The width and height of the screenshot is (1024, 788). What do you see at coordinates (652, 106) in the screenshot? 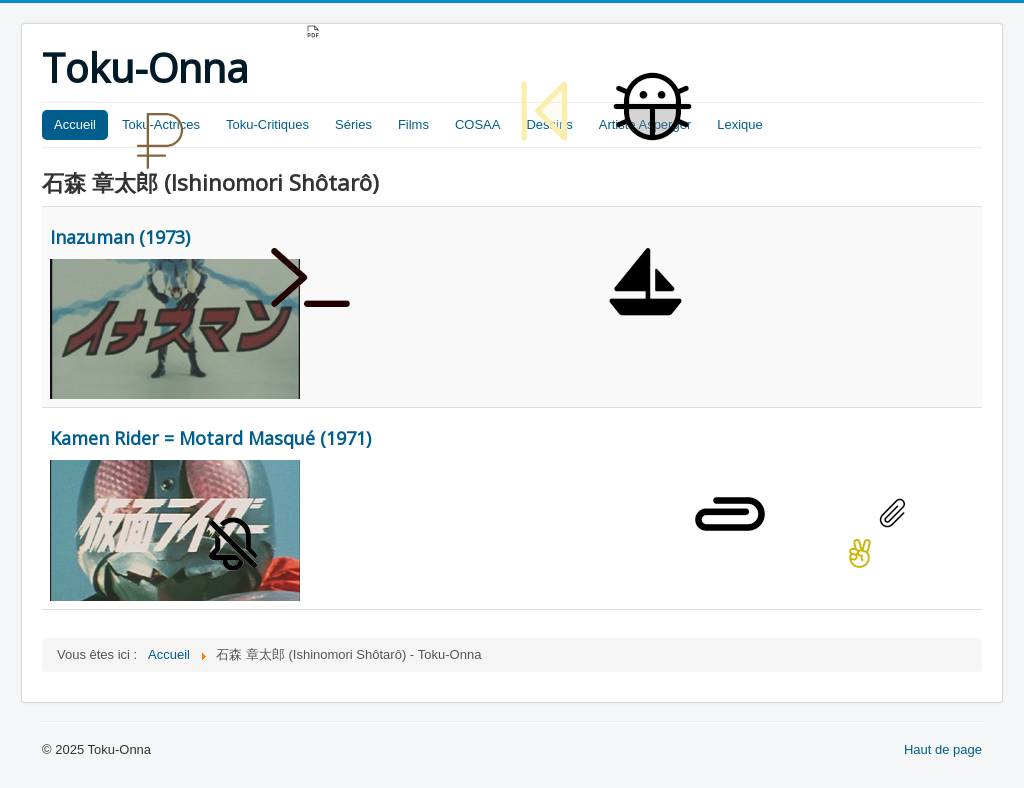
I see `report a bug or issue` at bounding box center [652, 106].